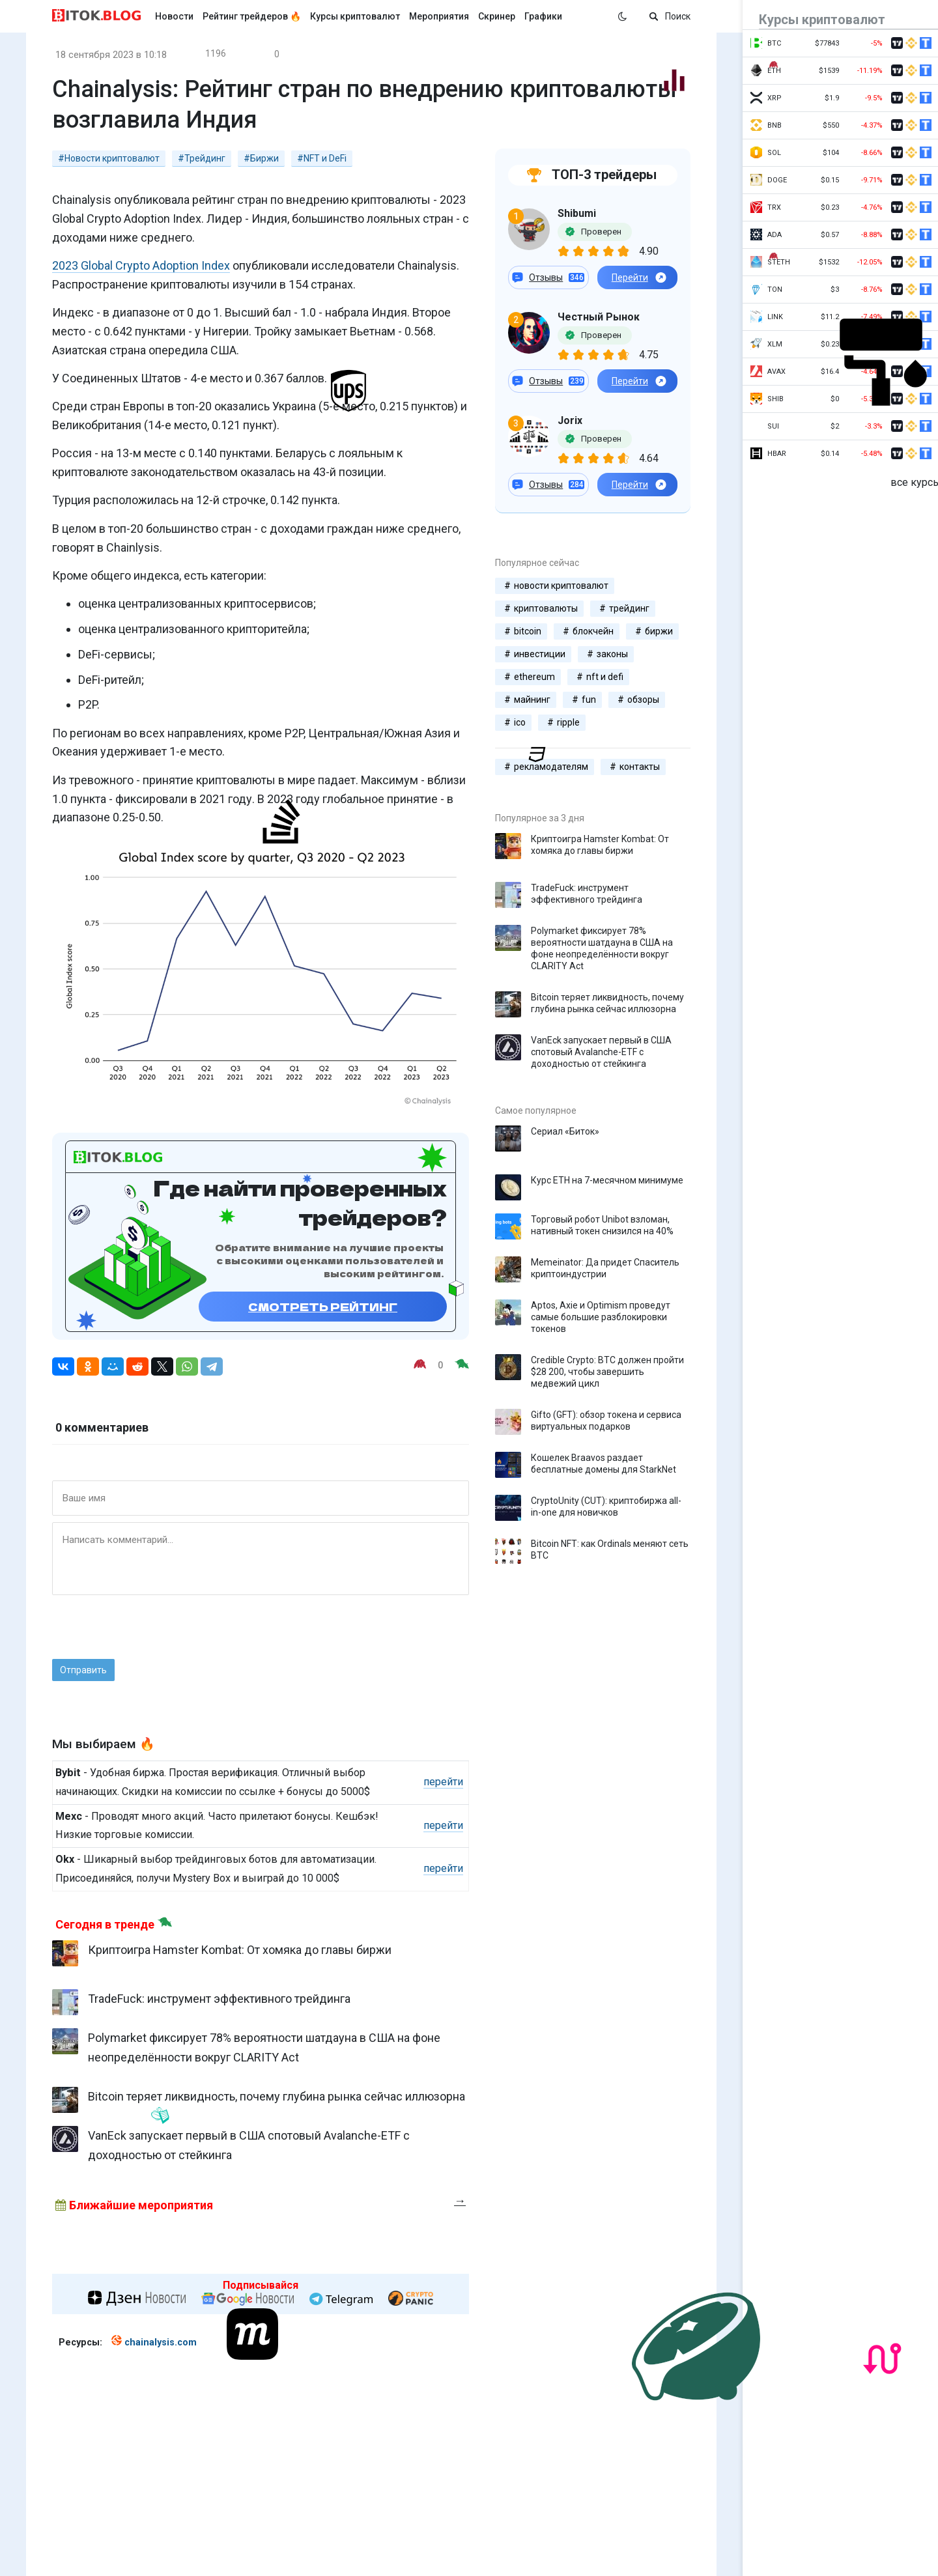 The height and width of the screenshot is (2576, 938). Describe the element at coordinates (883, 2359) in the screenshot. I see `view navigation route between two points` at that location.